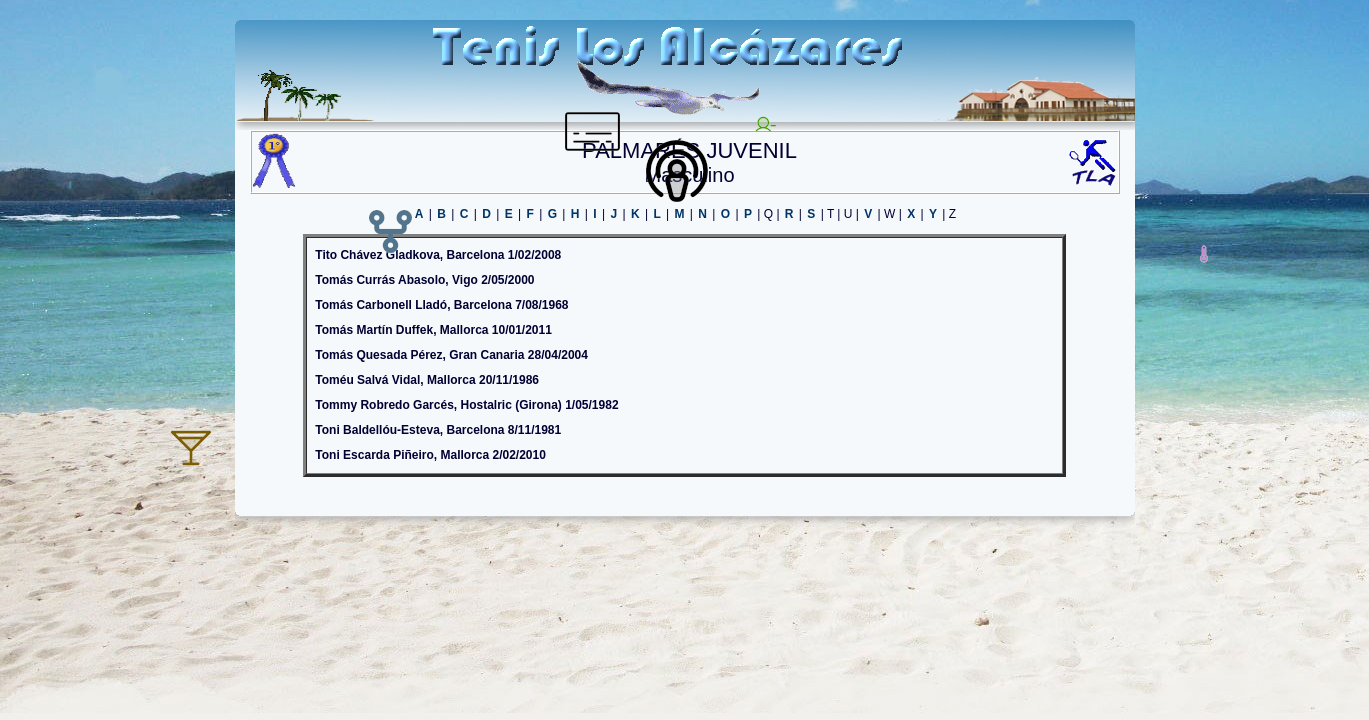  Describe the element at coordinates (191, 448) in the screenshot. I see `browse cocktail or drink recipes` at that location.